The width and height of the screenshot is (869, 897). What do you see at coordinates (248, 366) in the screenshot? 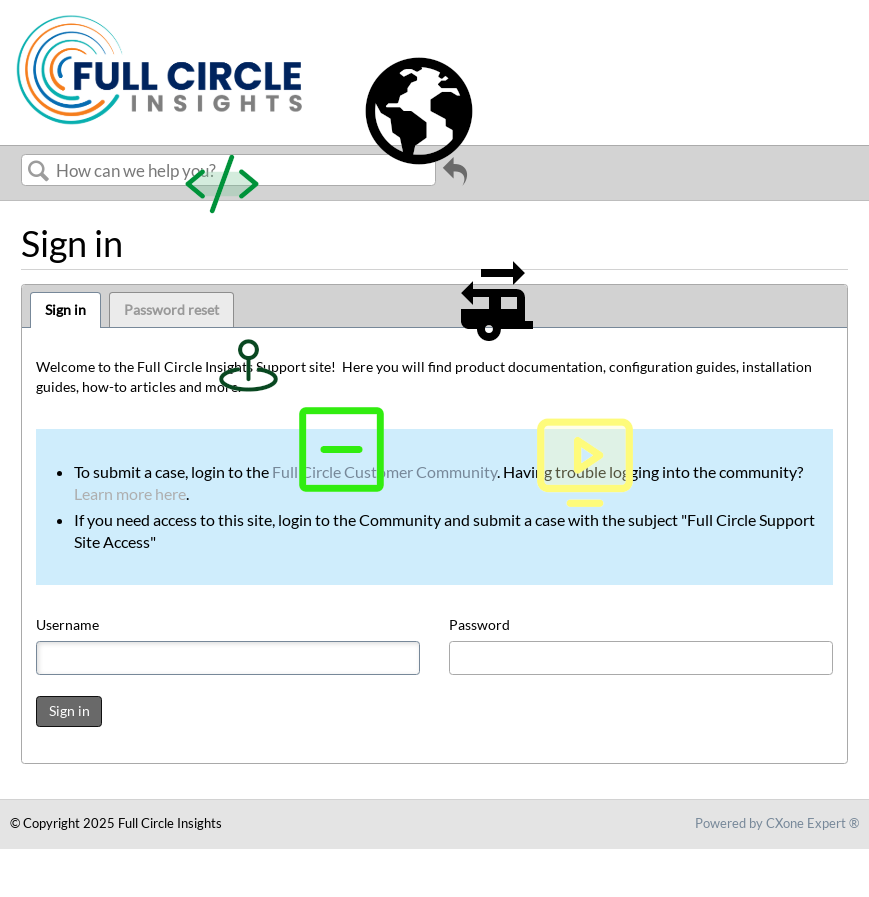
I see `view location area or radius` at bounding box center [248, 366].